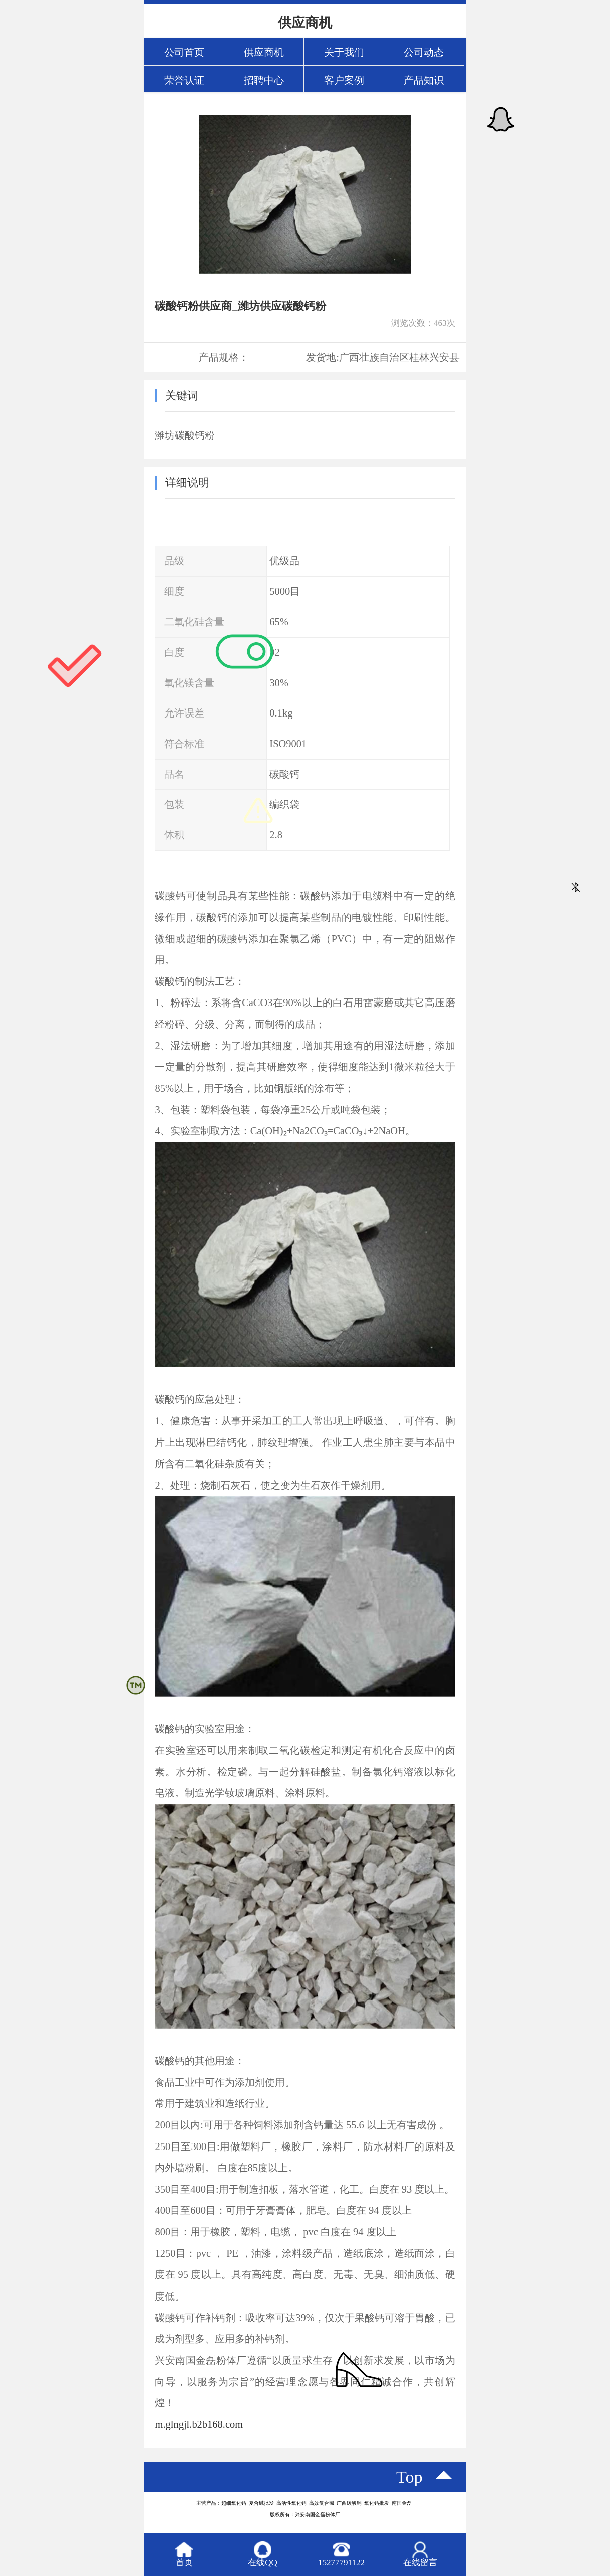 Image resolution: width=610 pixels, height=2576 pixels. Describe the element at coordinates (357, 2371) in the screenshot. I see `browse women's footwear or shoes` at that location.